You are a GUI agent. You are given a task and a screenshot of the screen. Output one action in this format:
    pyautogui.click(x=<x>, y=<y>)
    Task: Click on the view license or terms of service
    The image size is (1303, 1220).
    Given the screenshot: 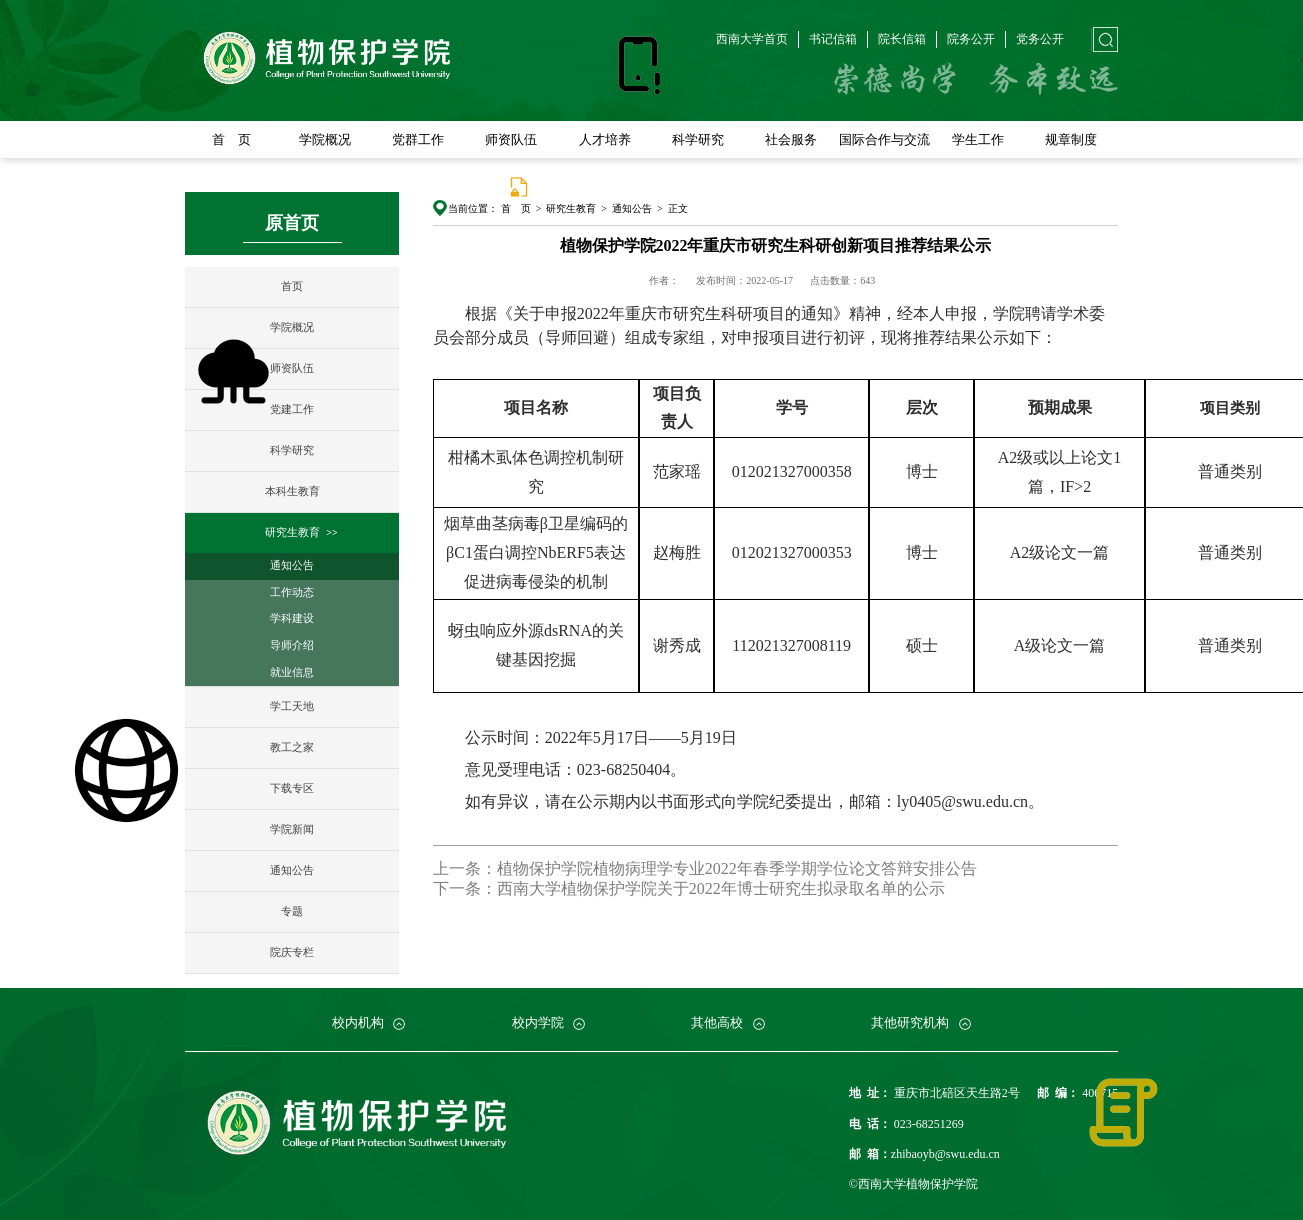 What is the action you would take?
    pyautogui.click(x=1123, y=1112)
    